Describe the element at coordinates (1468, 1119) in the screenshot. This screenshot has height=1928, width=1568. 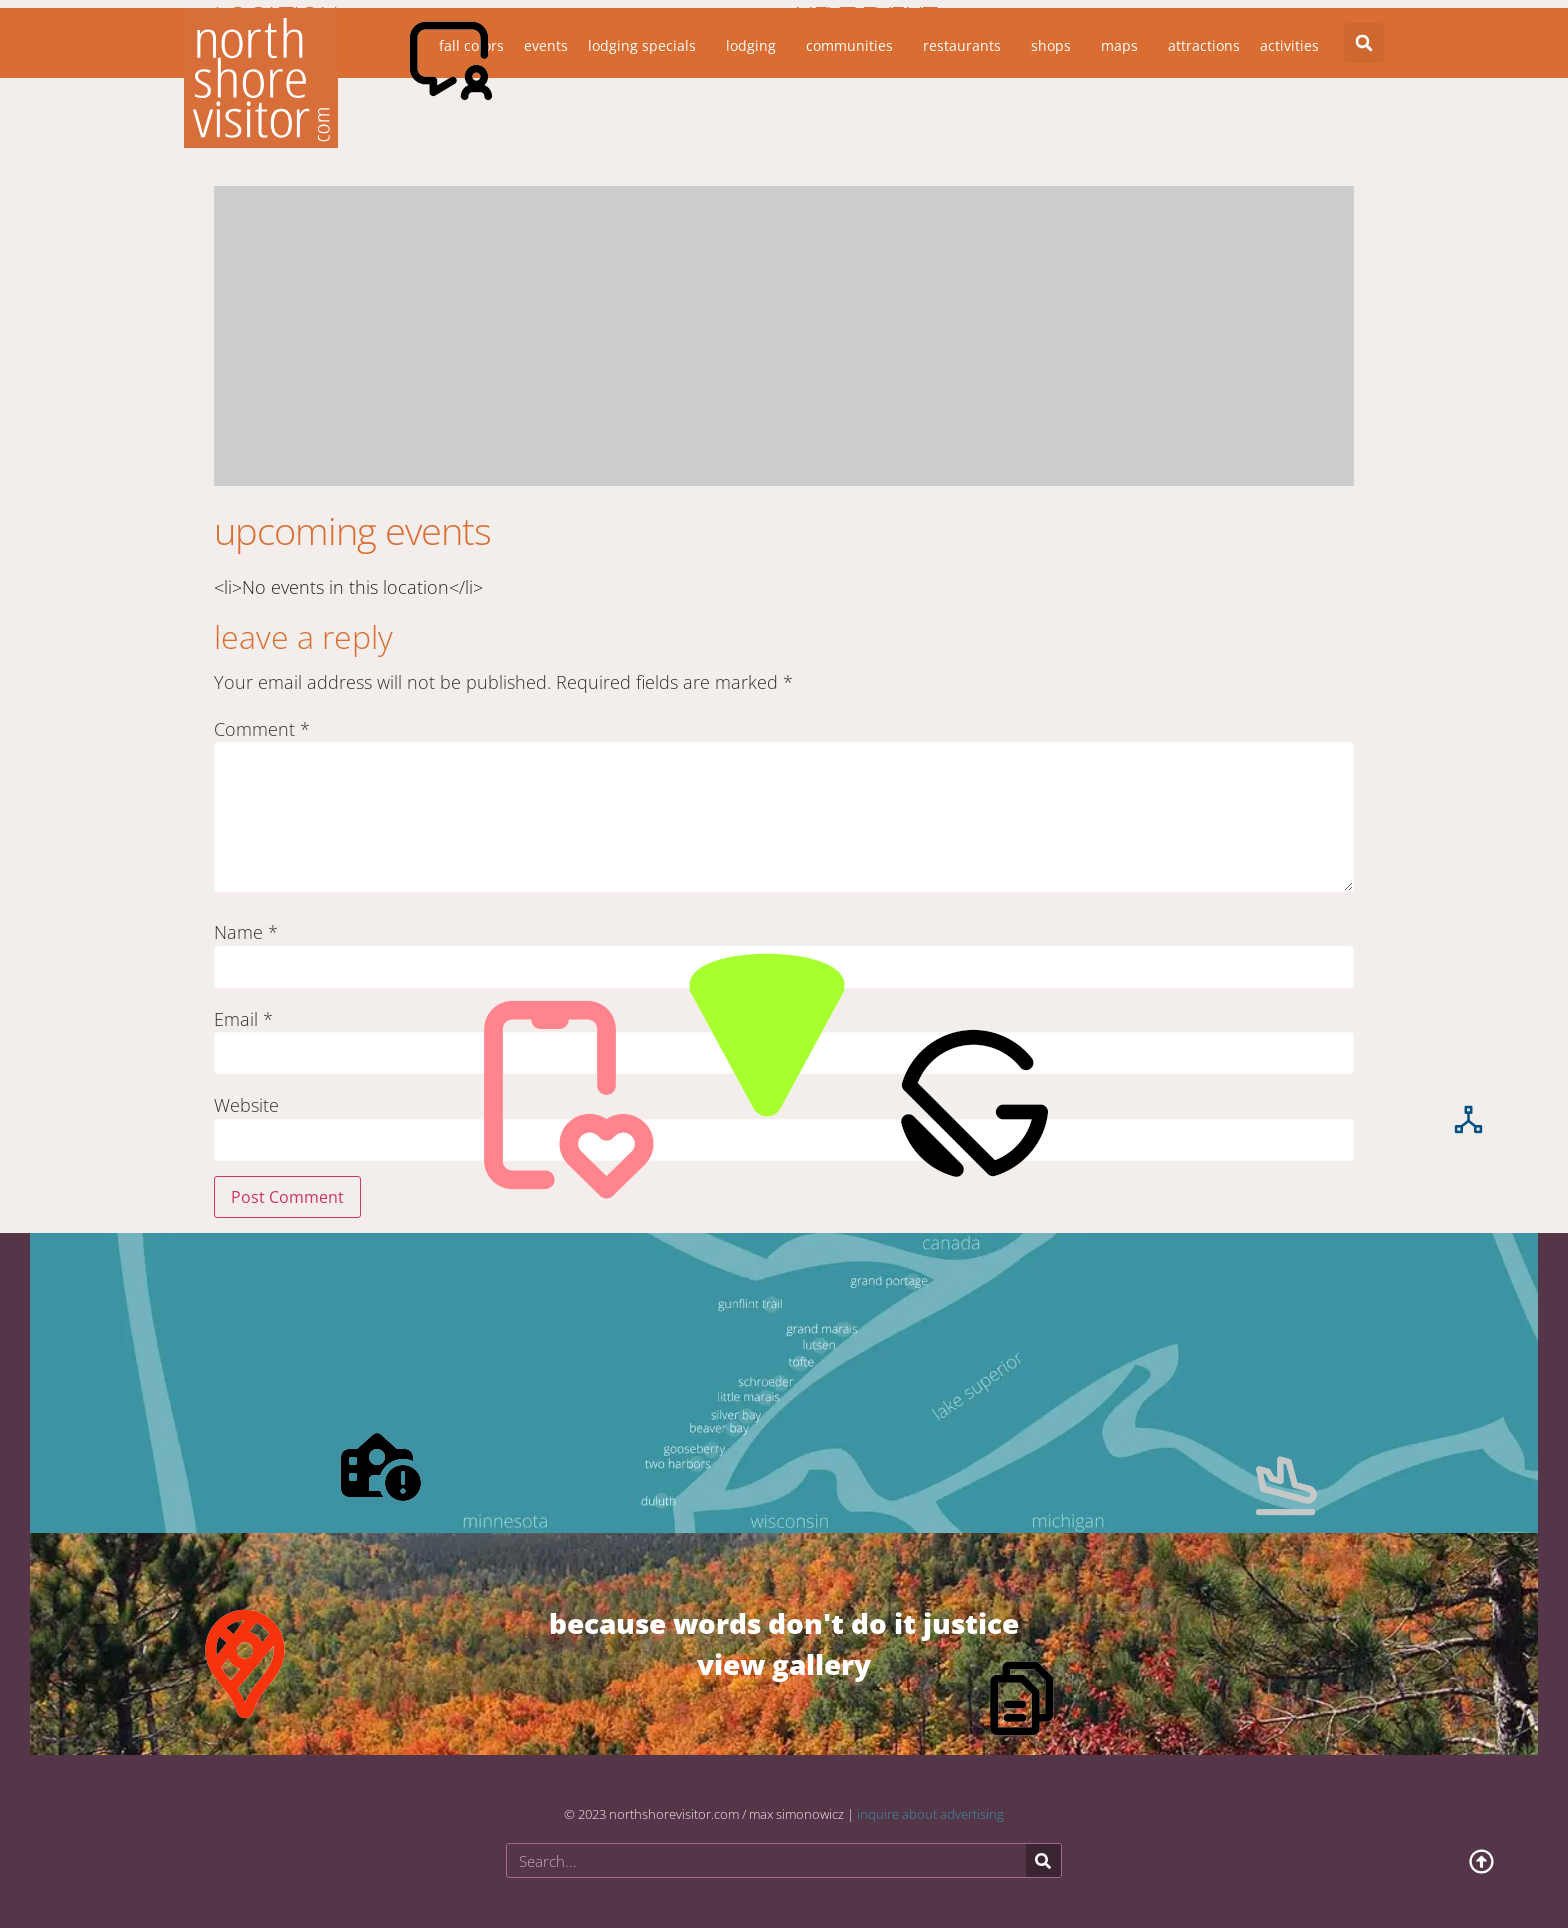
I see `view organizational hierarchy or structure` at that location.